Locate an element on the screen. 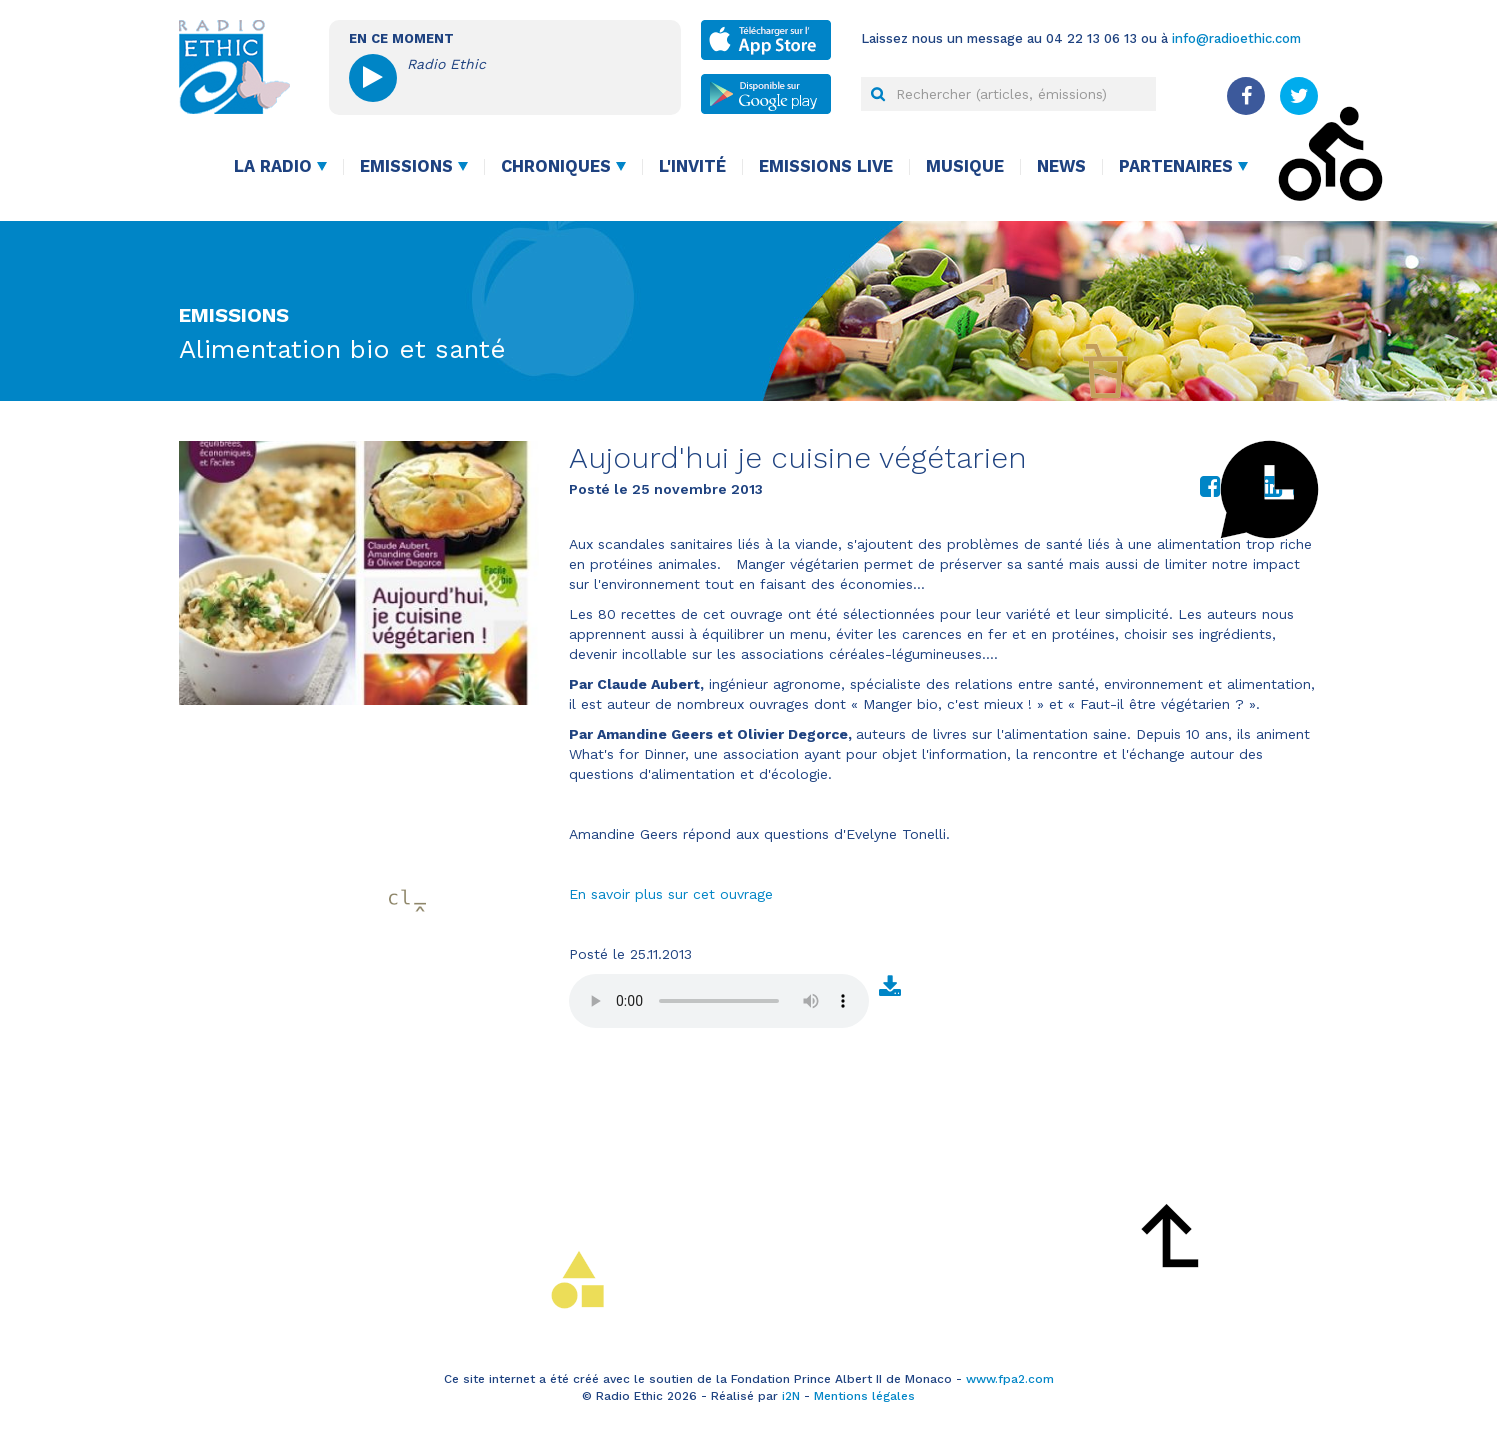 This screenshot has height=1445, width=1497. browse drinks or beverages menu is located at coordinates (1105, 373).